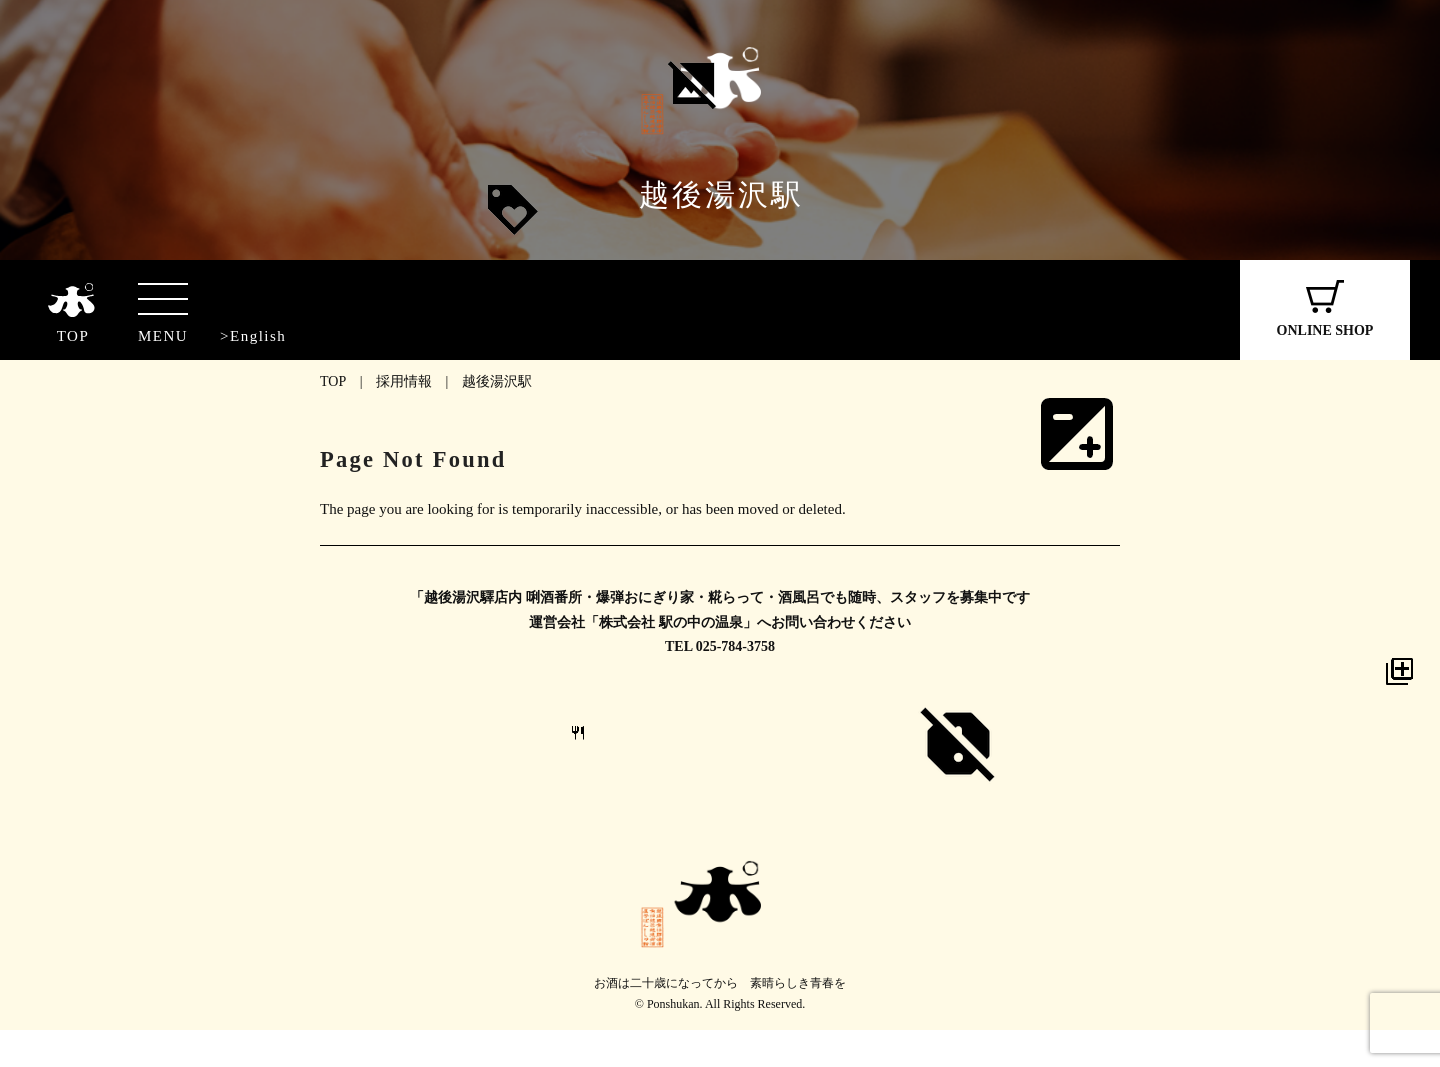 The height and width of the screenshot is (1067, 1440). I want to click on disable or turn off reporting, so click(958, 743).